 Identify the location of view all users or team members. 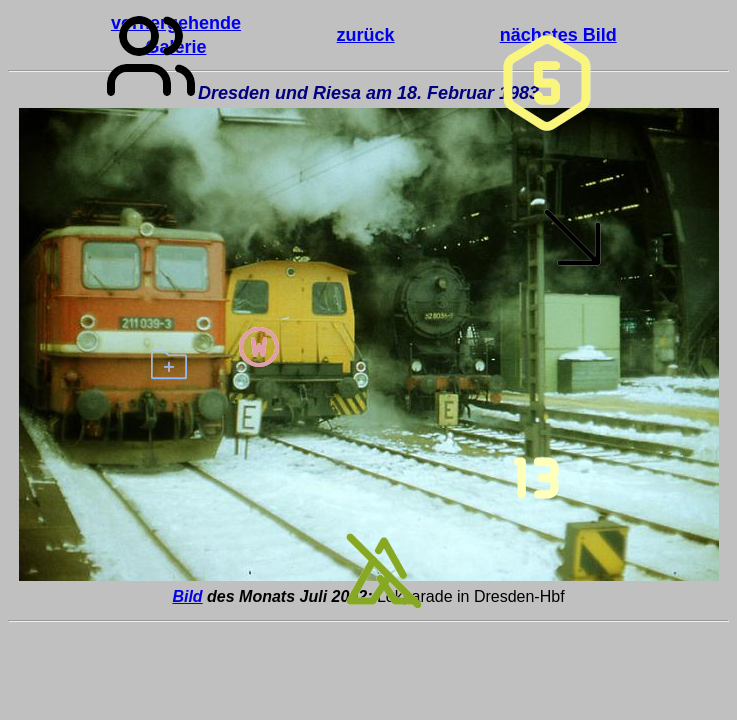
(151, 56).